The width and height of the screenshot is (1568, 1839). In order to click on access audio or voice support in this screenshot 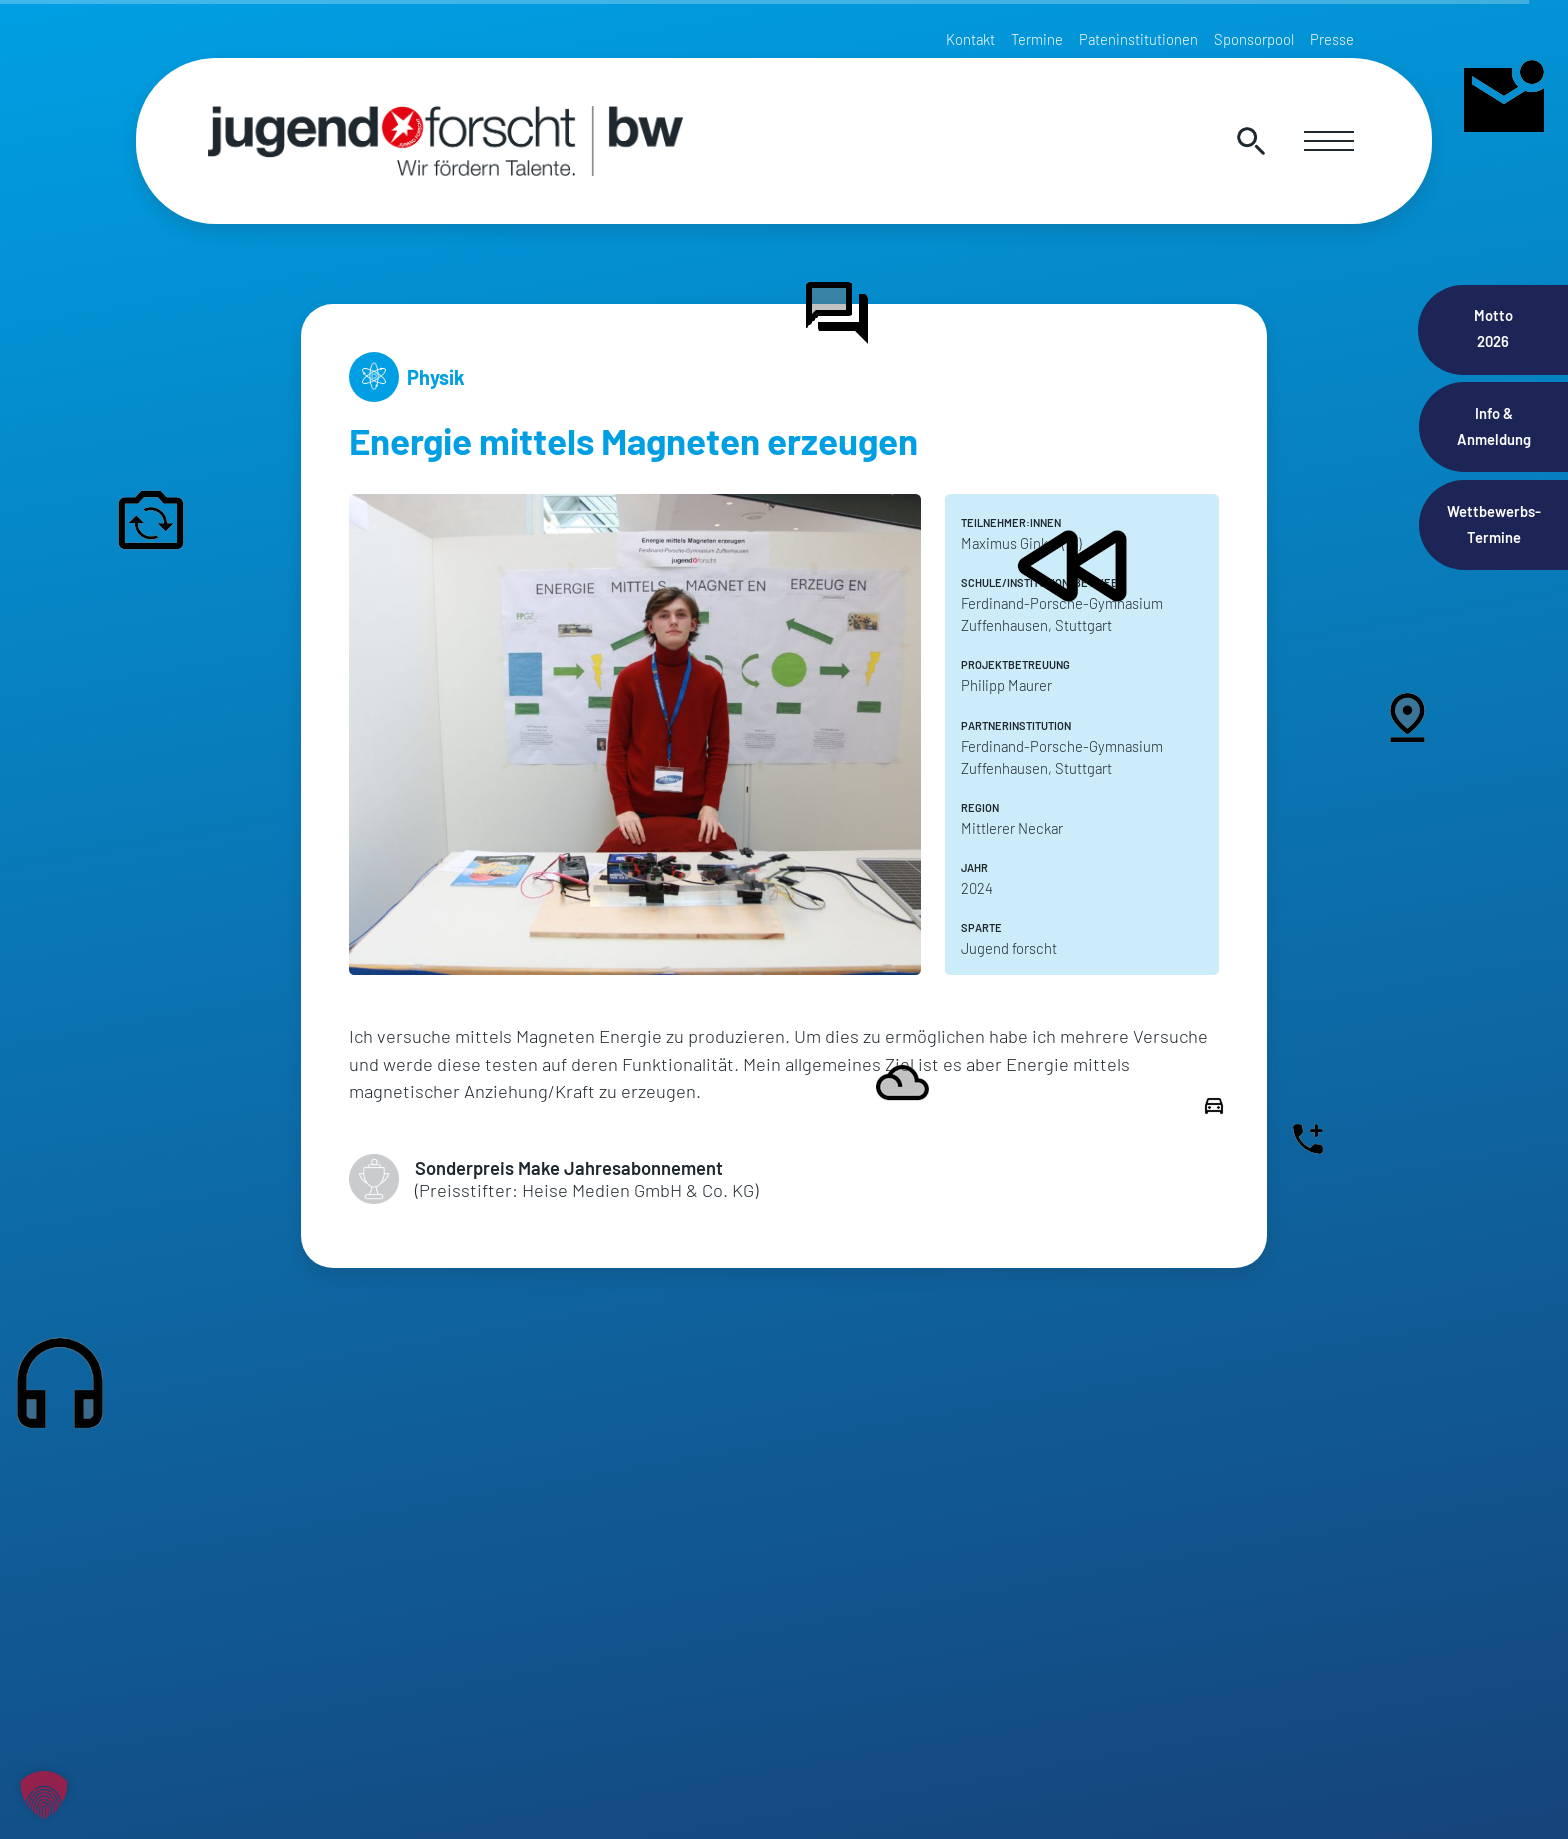, I will do `click(60, 1390)`.